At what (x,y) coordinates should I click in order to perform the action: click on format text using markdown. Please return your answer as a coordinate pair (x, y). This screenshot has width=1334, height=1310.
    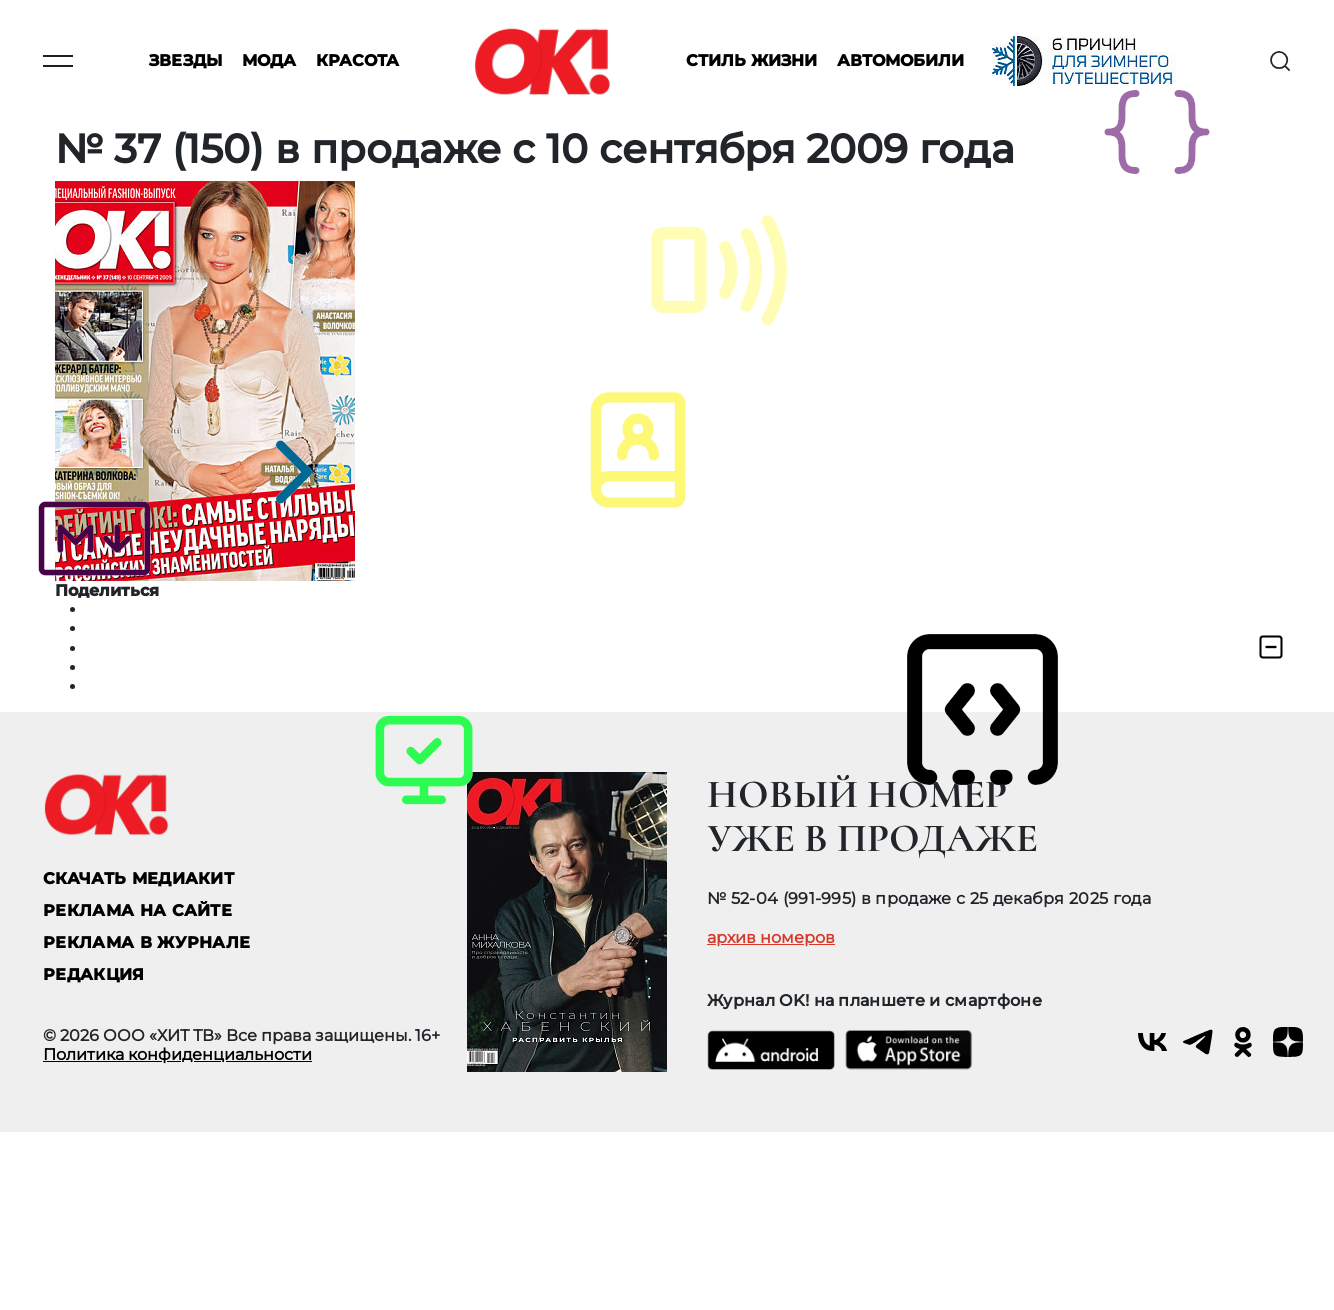
    Looking at the image, I should click on (94, 538).